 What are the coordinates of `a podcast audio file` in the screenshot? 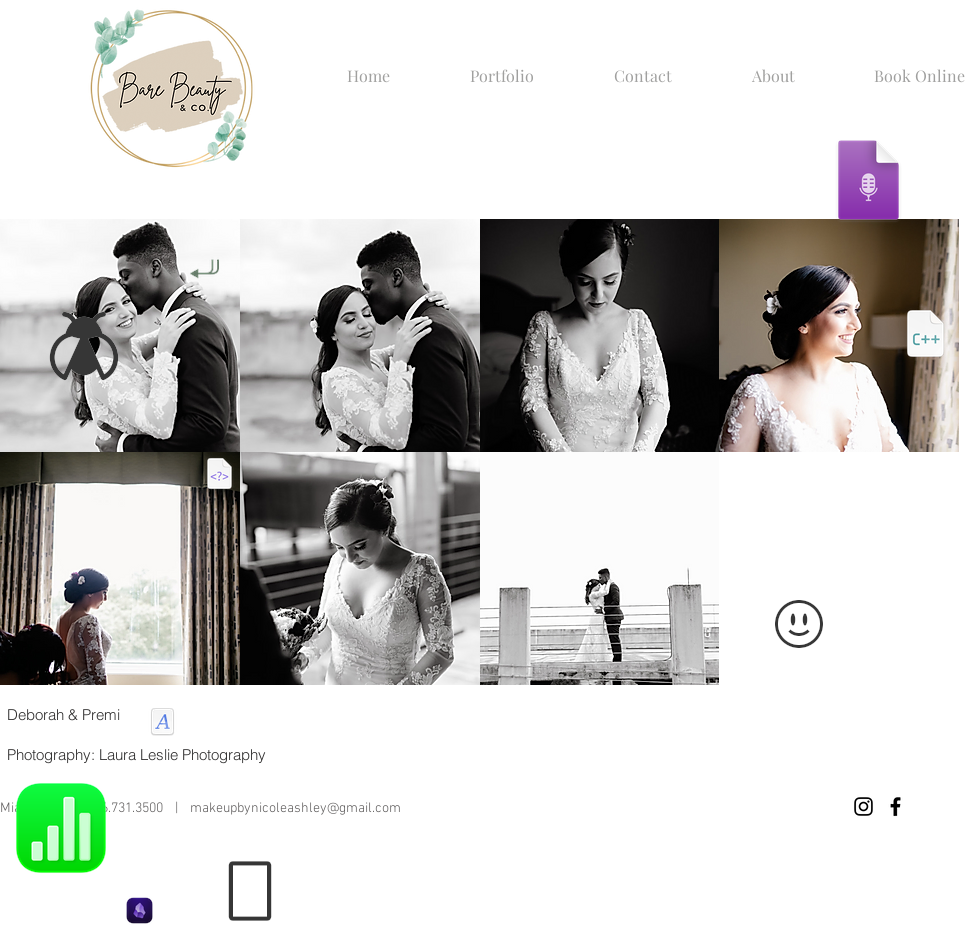 It's located at (868, 181).